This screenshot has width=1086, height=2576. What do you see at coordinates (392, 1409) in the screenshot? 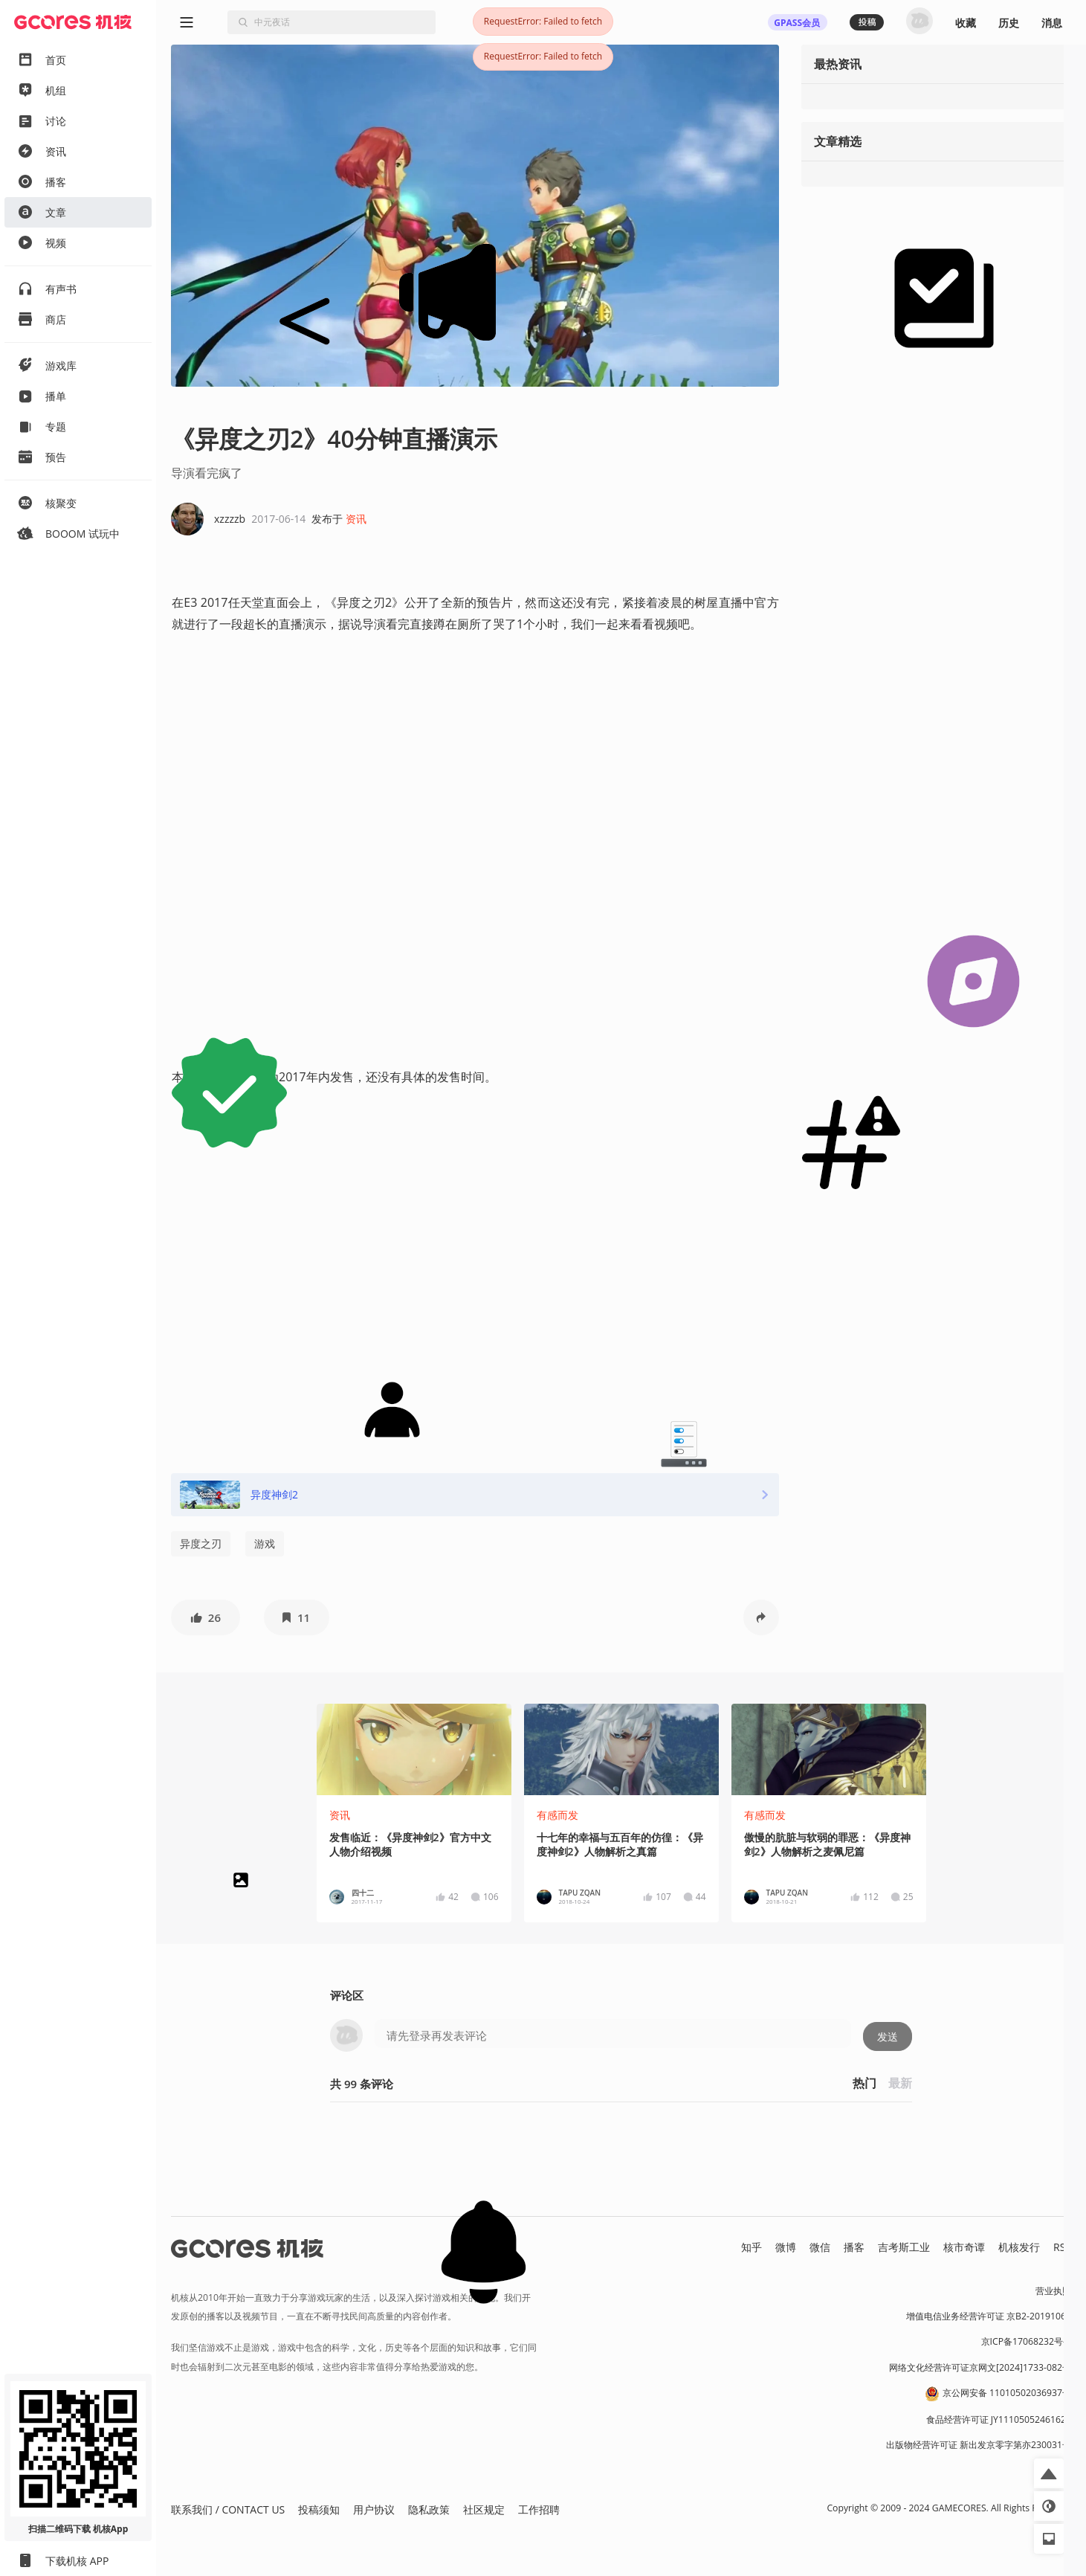
I see `view your profile` at bounding box center [392, 1409].